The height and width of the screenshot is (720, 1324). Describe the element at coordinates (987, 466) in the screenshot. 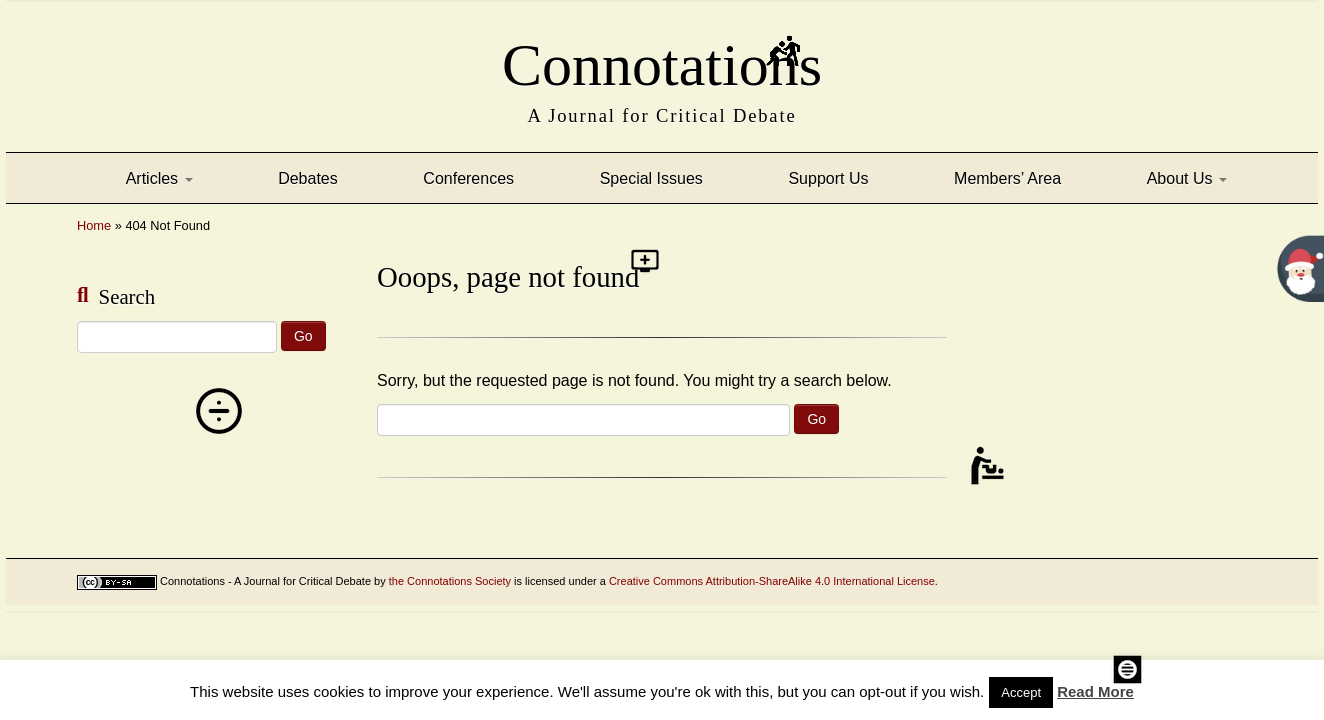

I see `indicates baby changing station nearby` at that location.